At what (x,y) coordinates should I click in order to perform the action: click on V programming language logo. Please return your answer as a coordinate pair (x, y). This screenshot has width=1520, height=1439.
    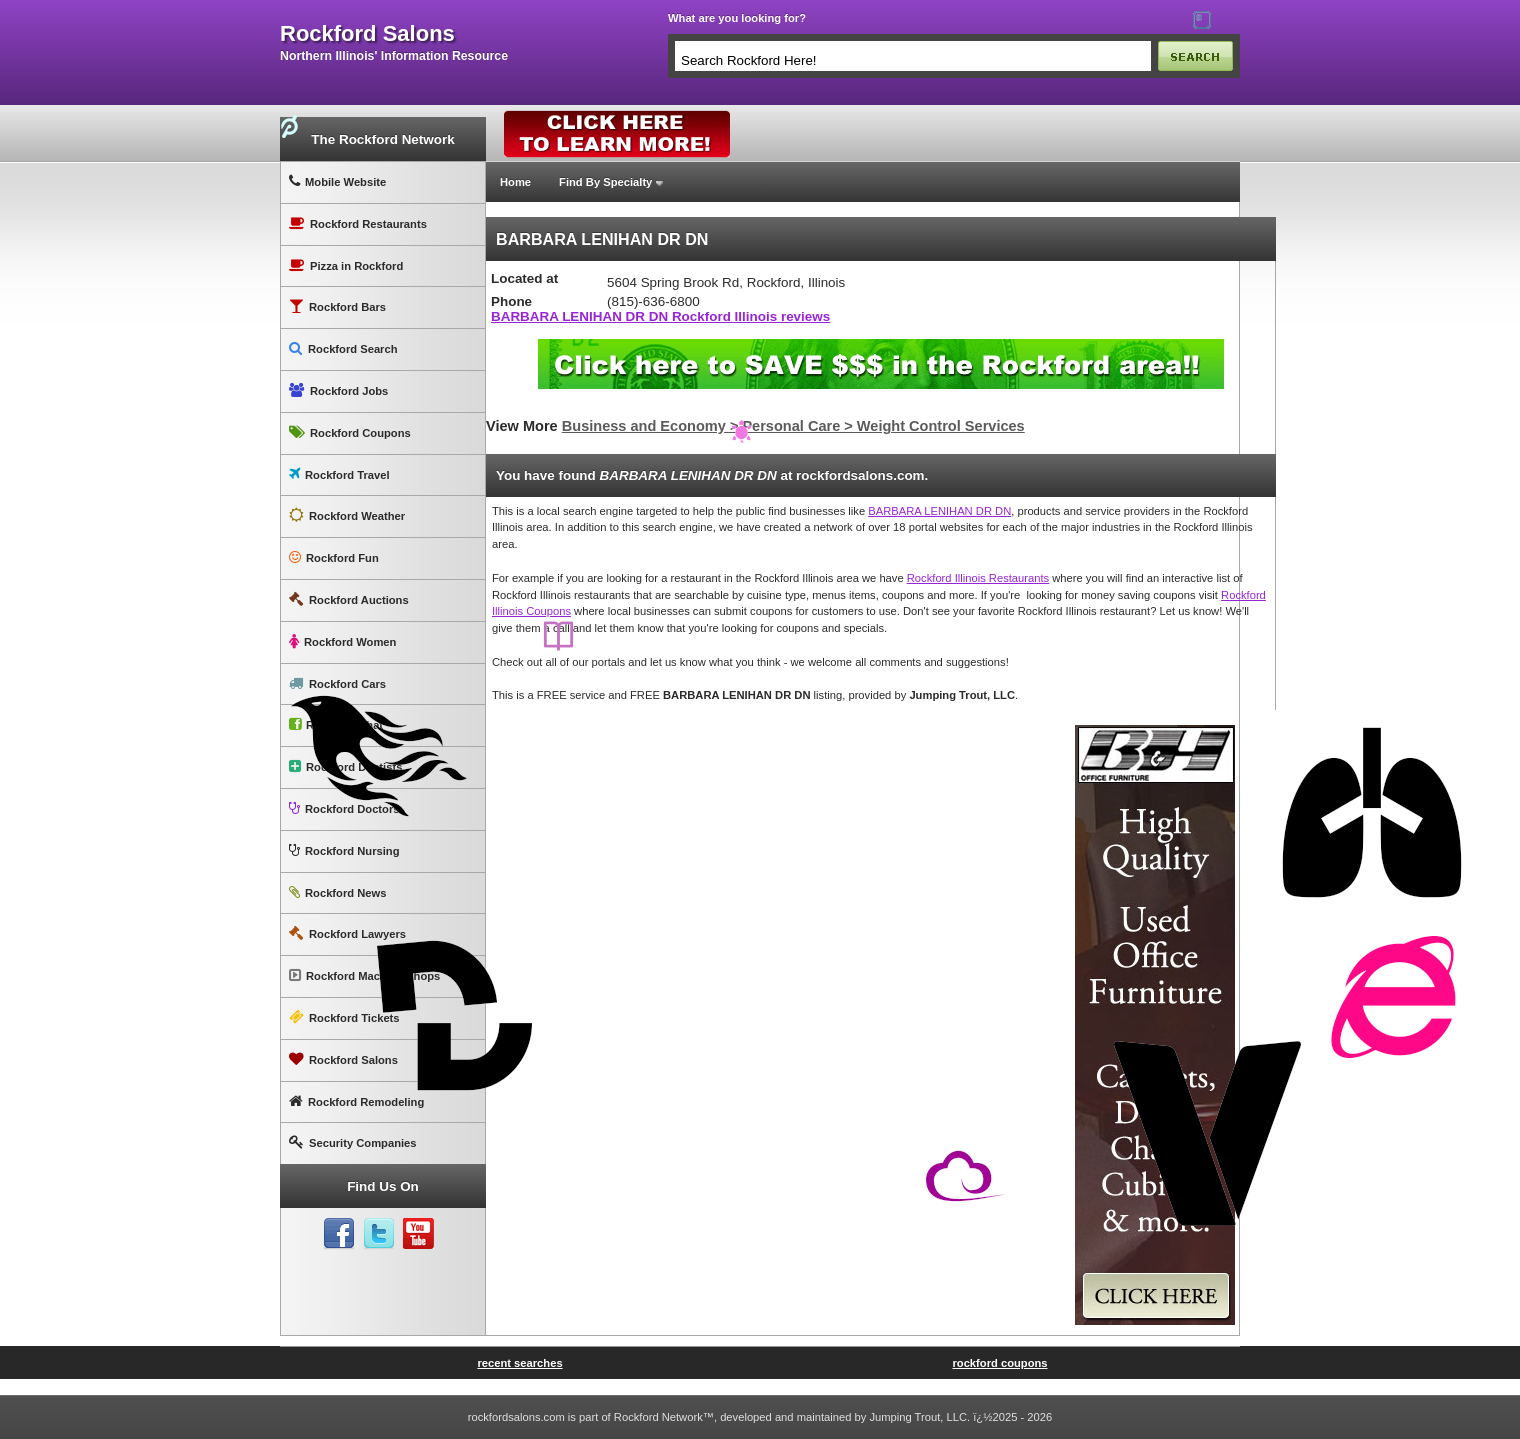
    Looking at the image, I should click on (1207, 1133).